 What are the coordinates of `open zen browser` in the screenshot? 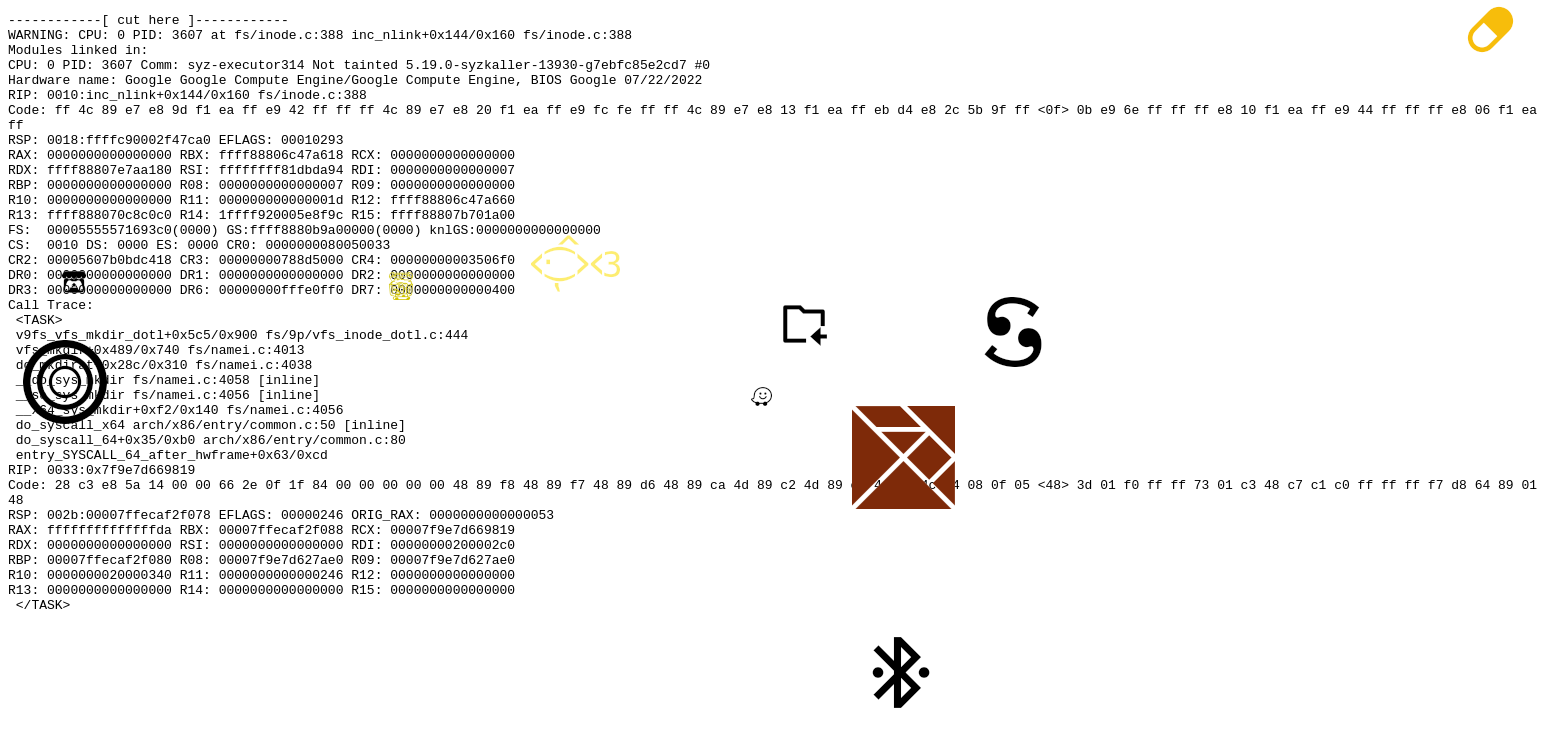 It's located at (65, 382).